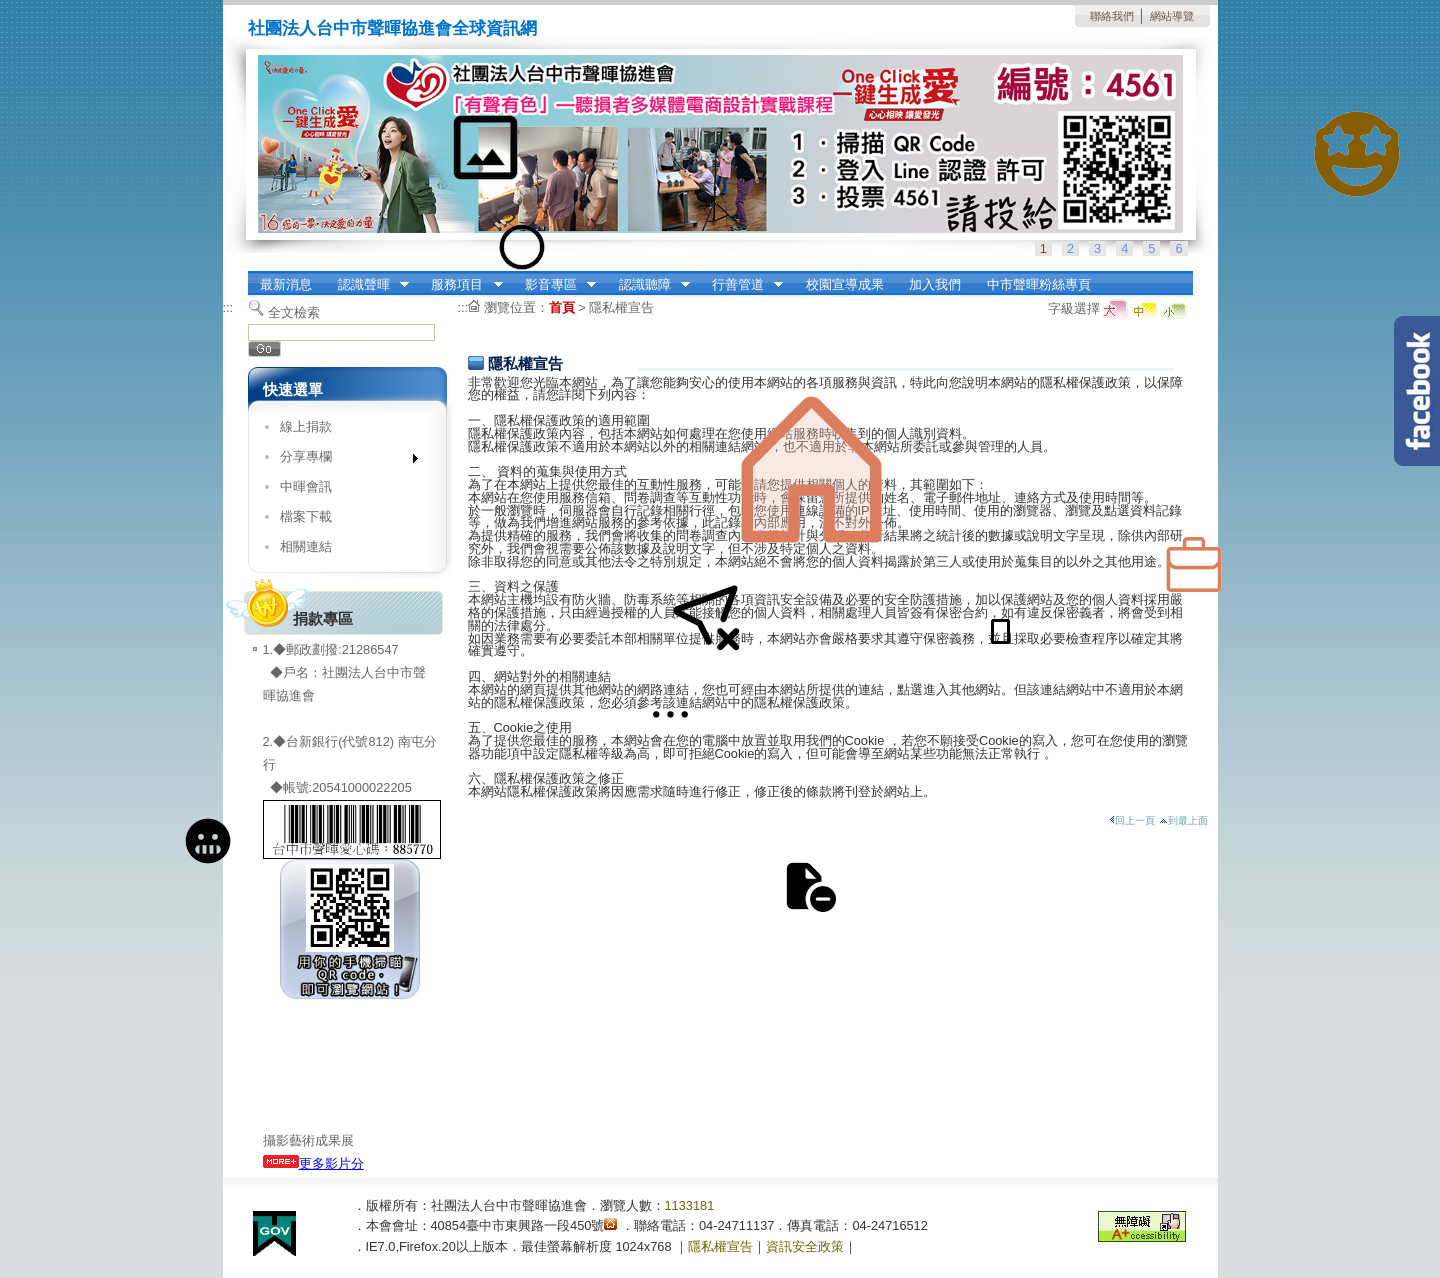  What do you see at coordinates (1357, 154) in the screenshot?
I see `indicates a top-rated or favorite item` at bounding box center [1357, 154].